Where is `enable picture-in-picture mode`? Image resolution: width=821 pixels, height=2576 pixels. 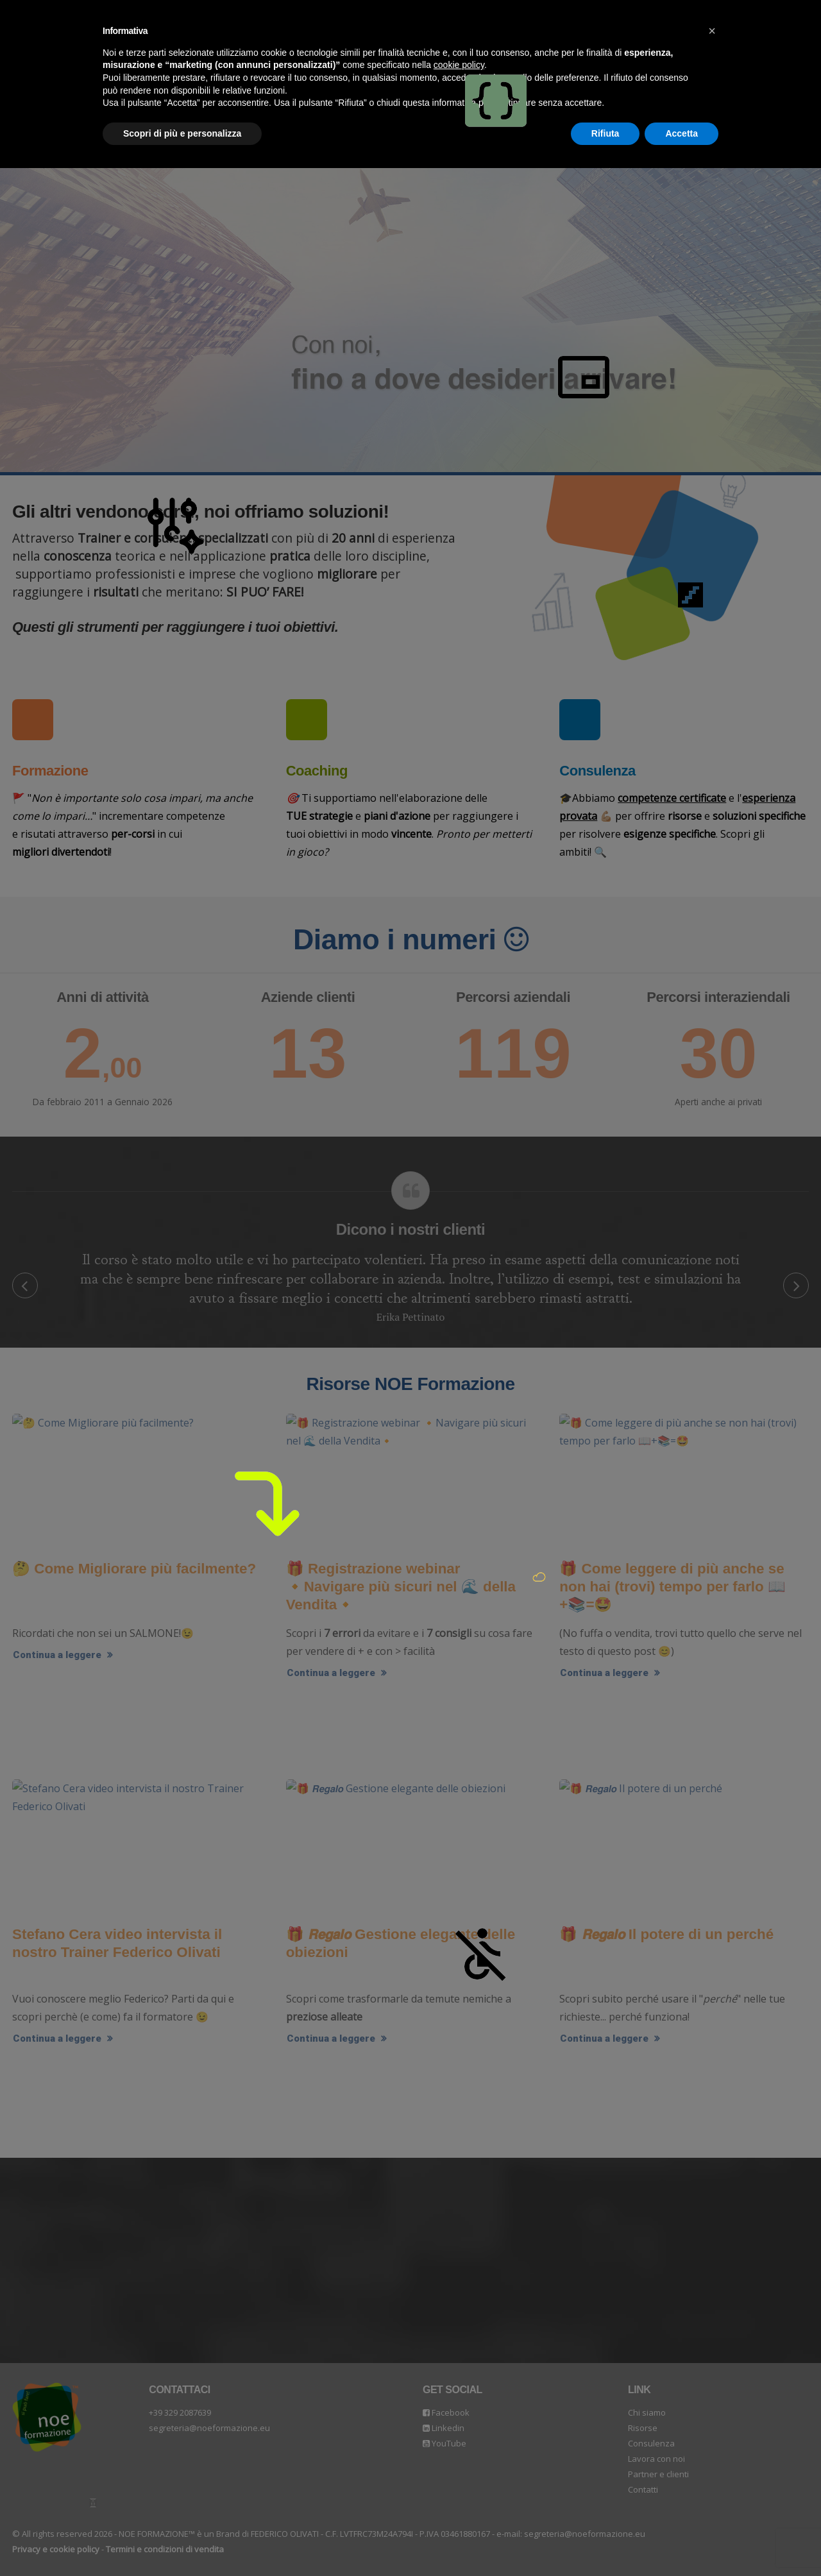 enable picture-in-picture mode is located at coordinates (584, 377).